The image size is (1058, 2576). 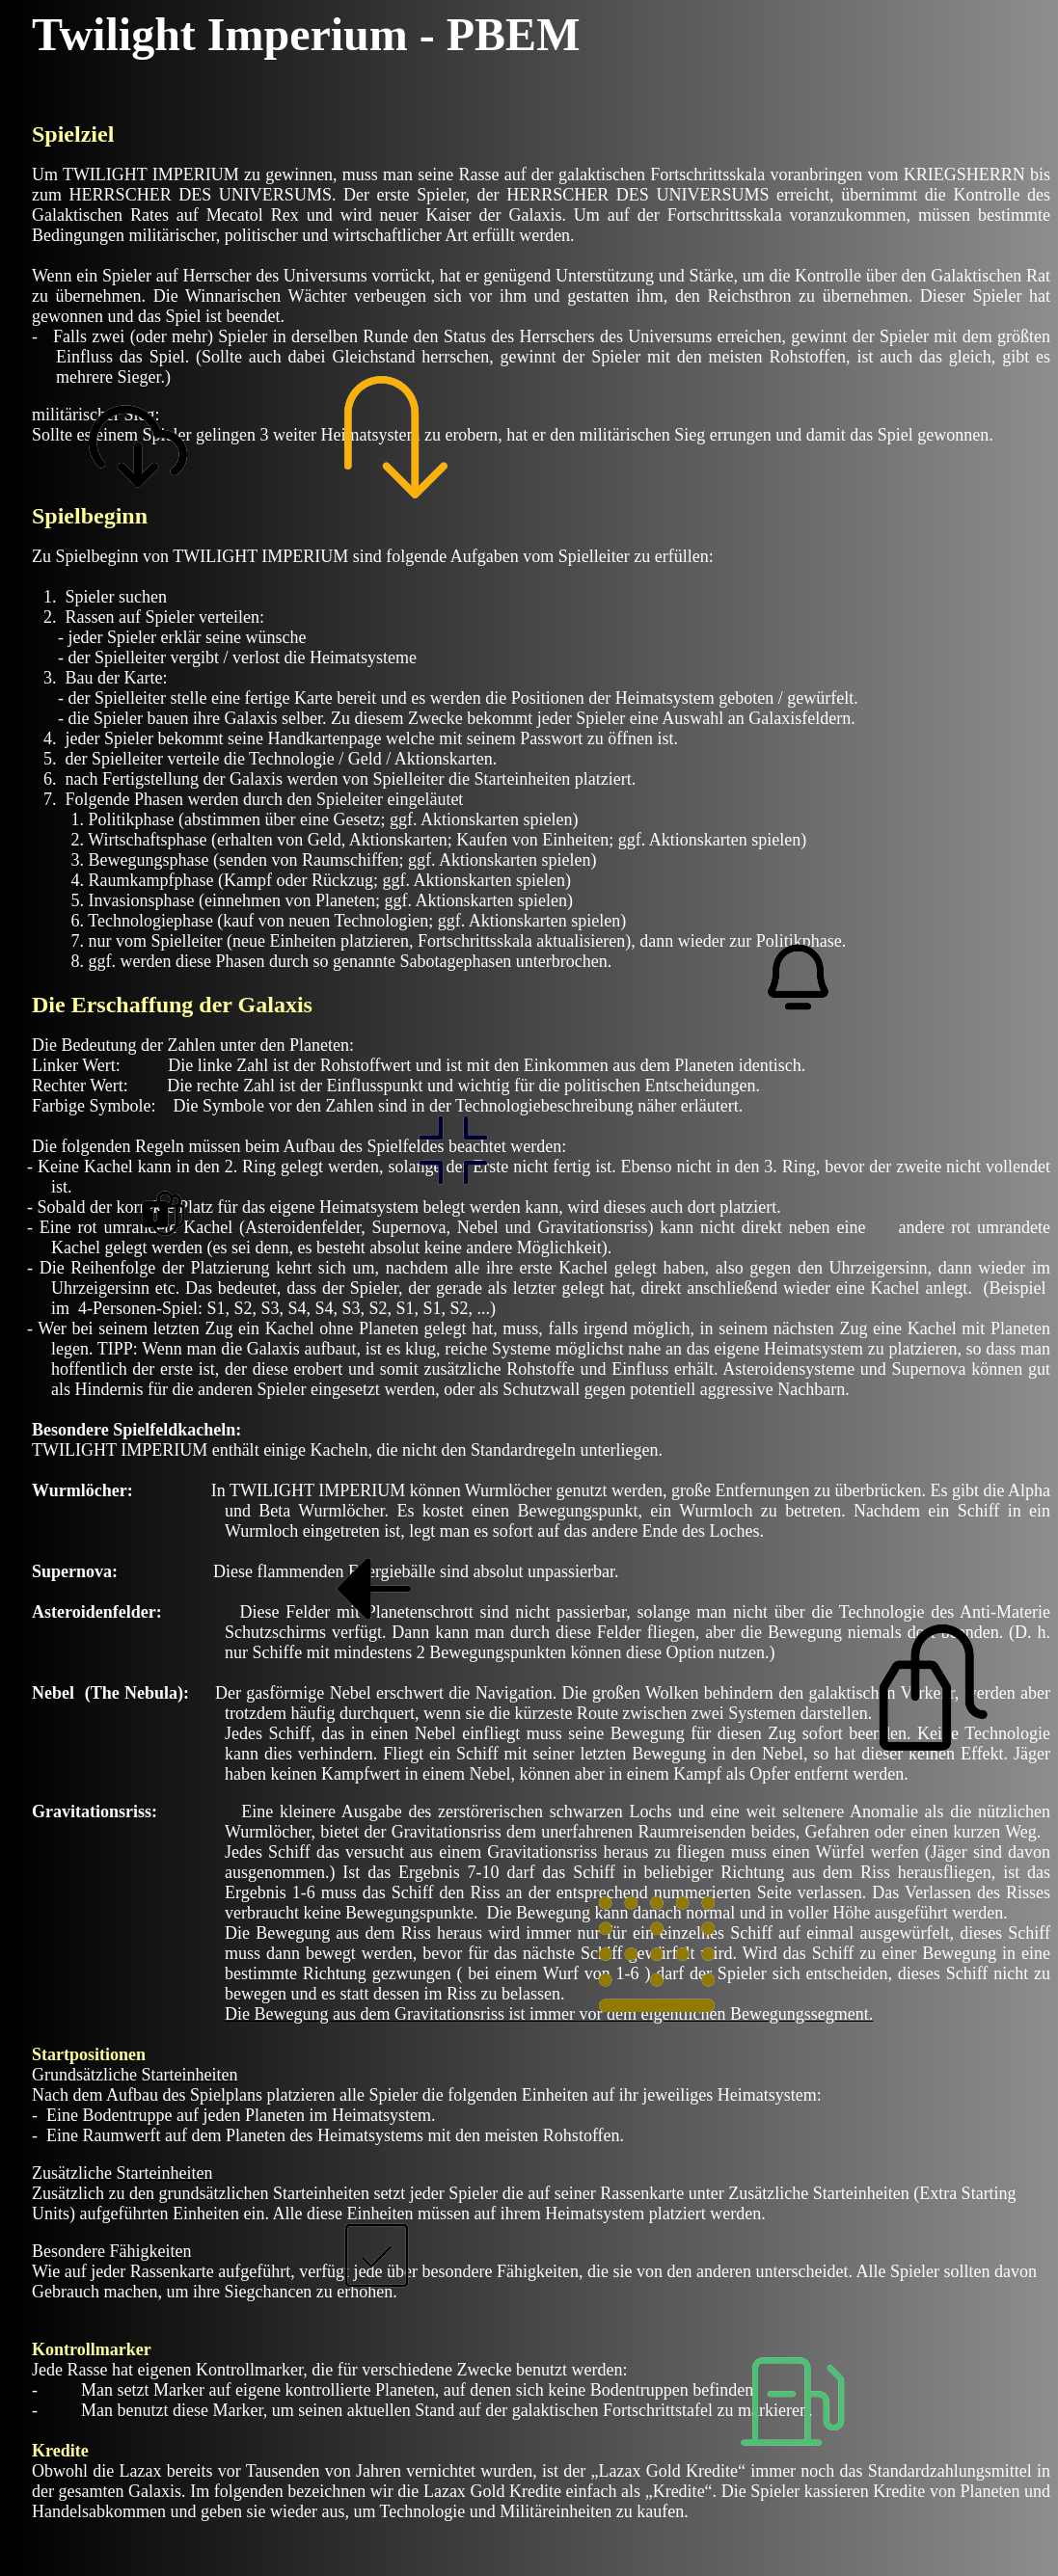 I want to click on download file from cloud storage, so click(x=138, y=446).